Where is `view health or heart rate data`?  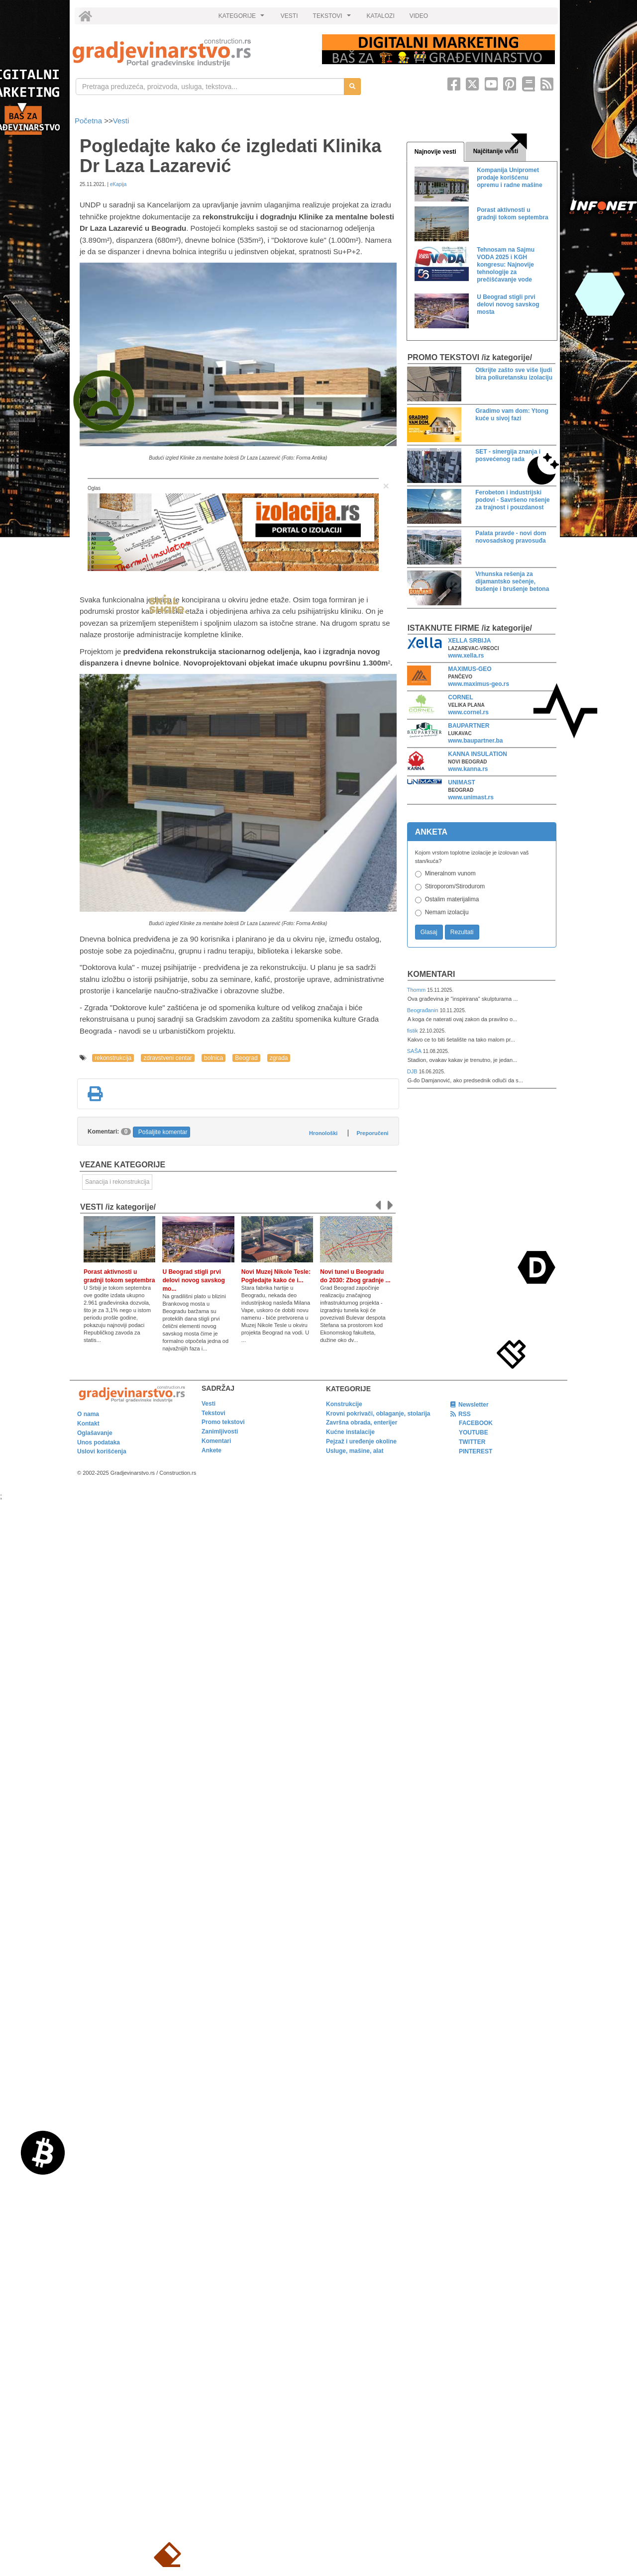
view health or heart rate data is located at coordinates (565, 711).